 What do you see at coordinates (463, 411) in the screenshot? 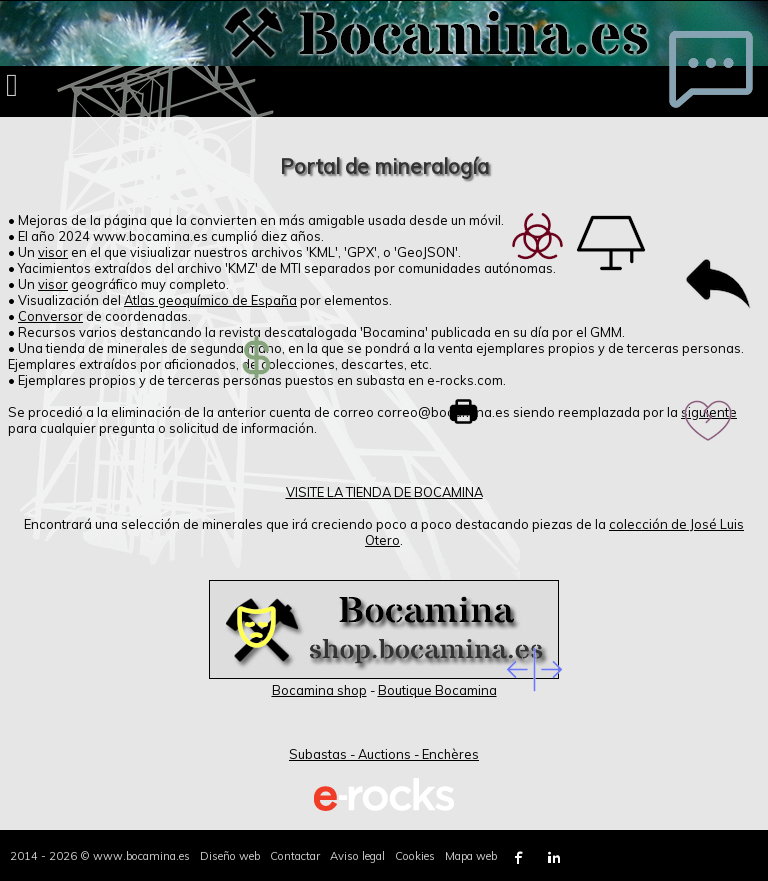
I see `print the current document` at bounding box center [463, 411].